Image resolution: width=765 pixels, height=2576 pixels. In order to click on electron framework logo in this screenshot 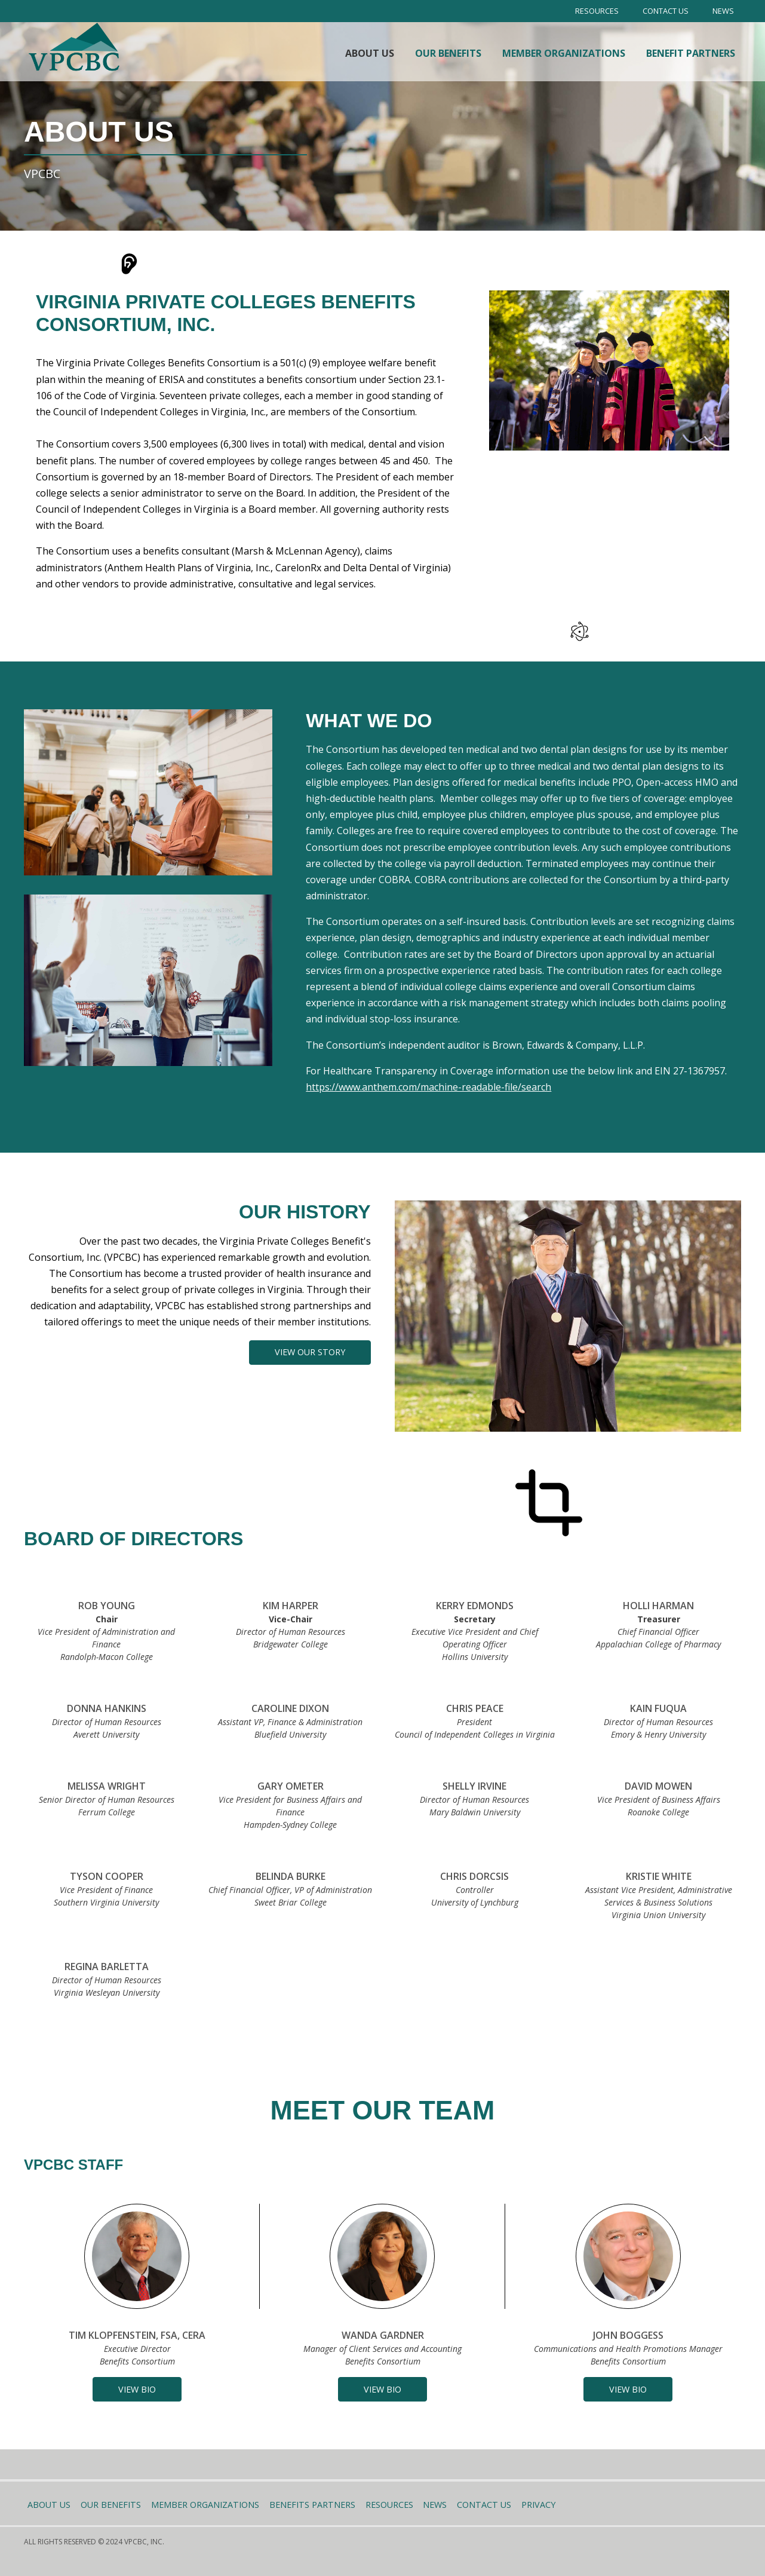, I will do `click(579, 631)`.